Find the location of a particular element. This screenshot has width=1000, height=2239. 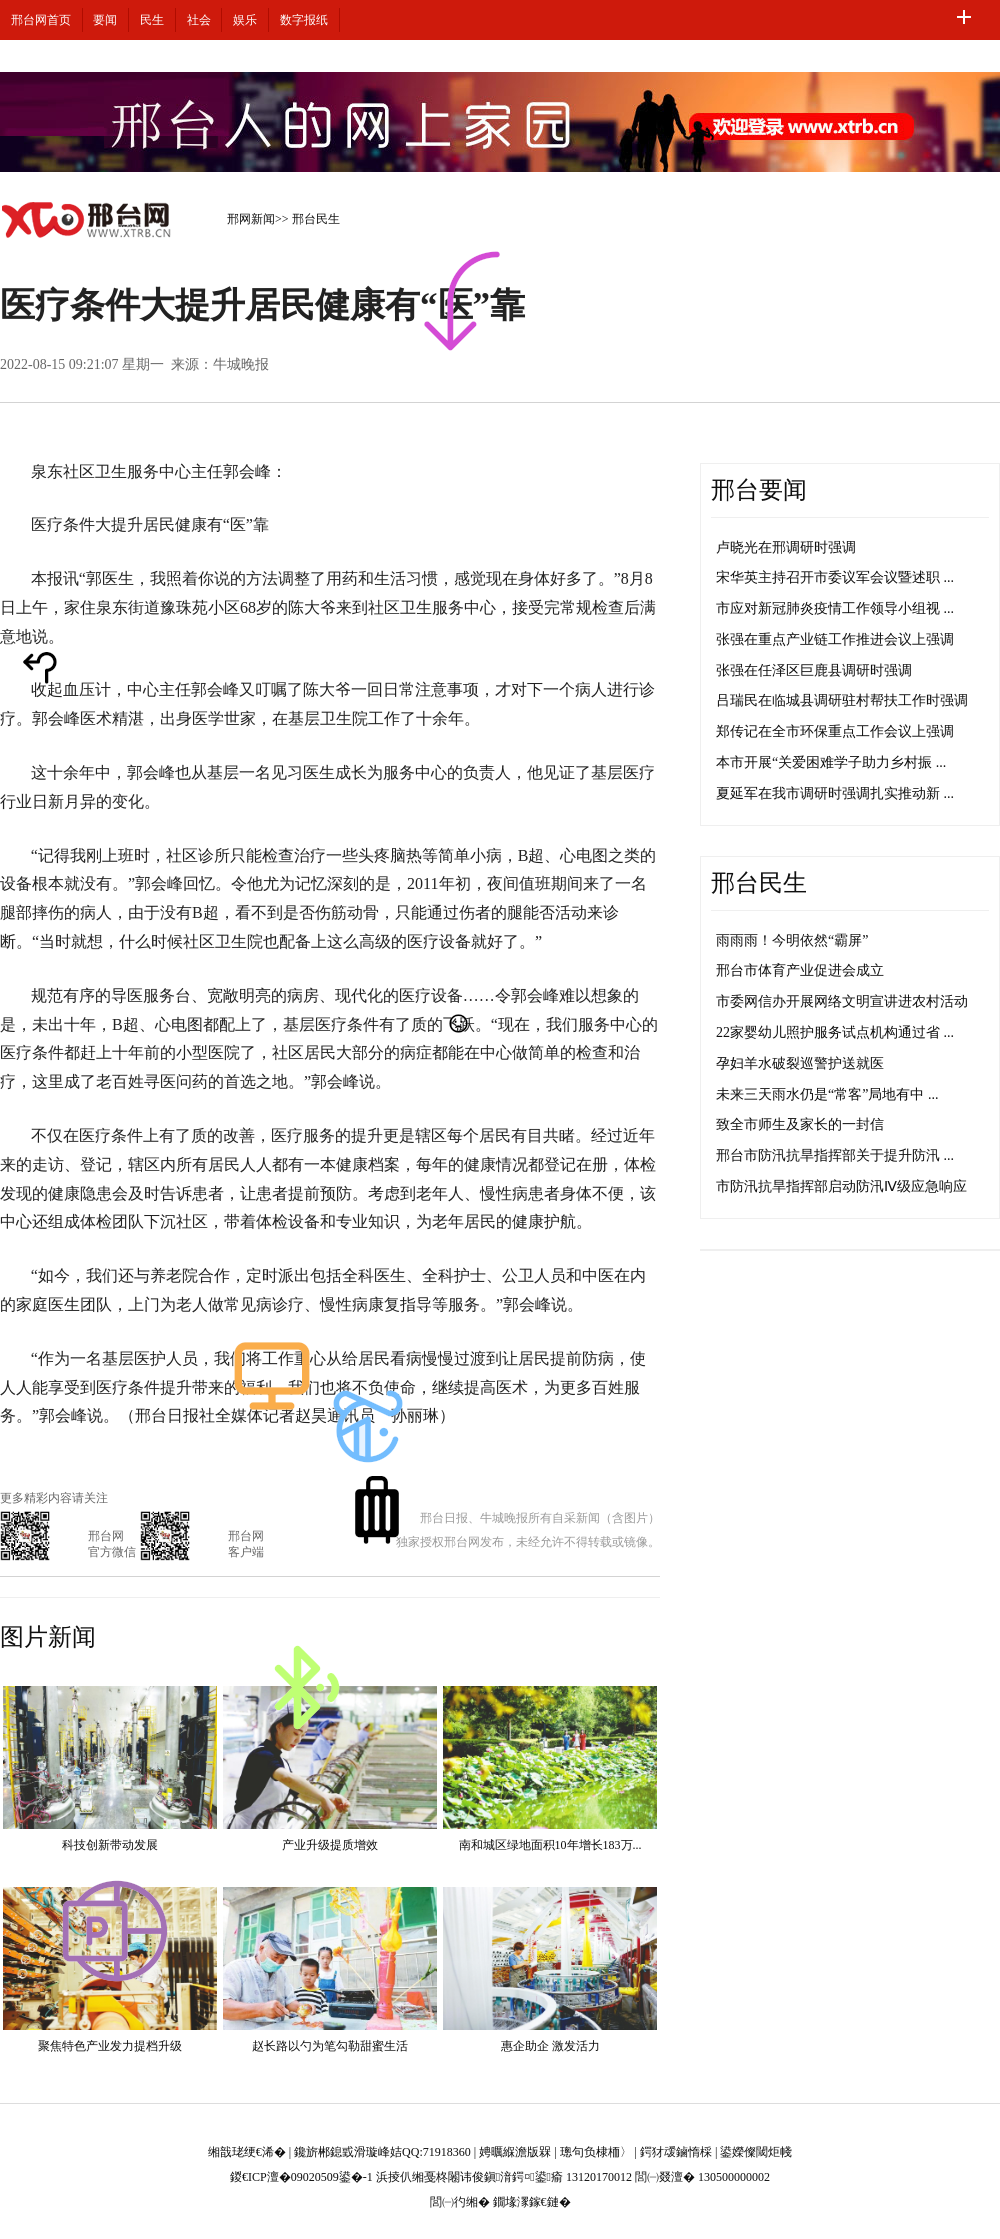

take the left exit at the roundabout is located at coordinates (40, 667).